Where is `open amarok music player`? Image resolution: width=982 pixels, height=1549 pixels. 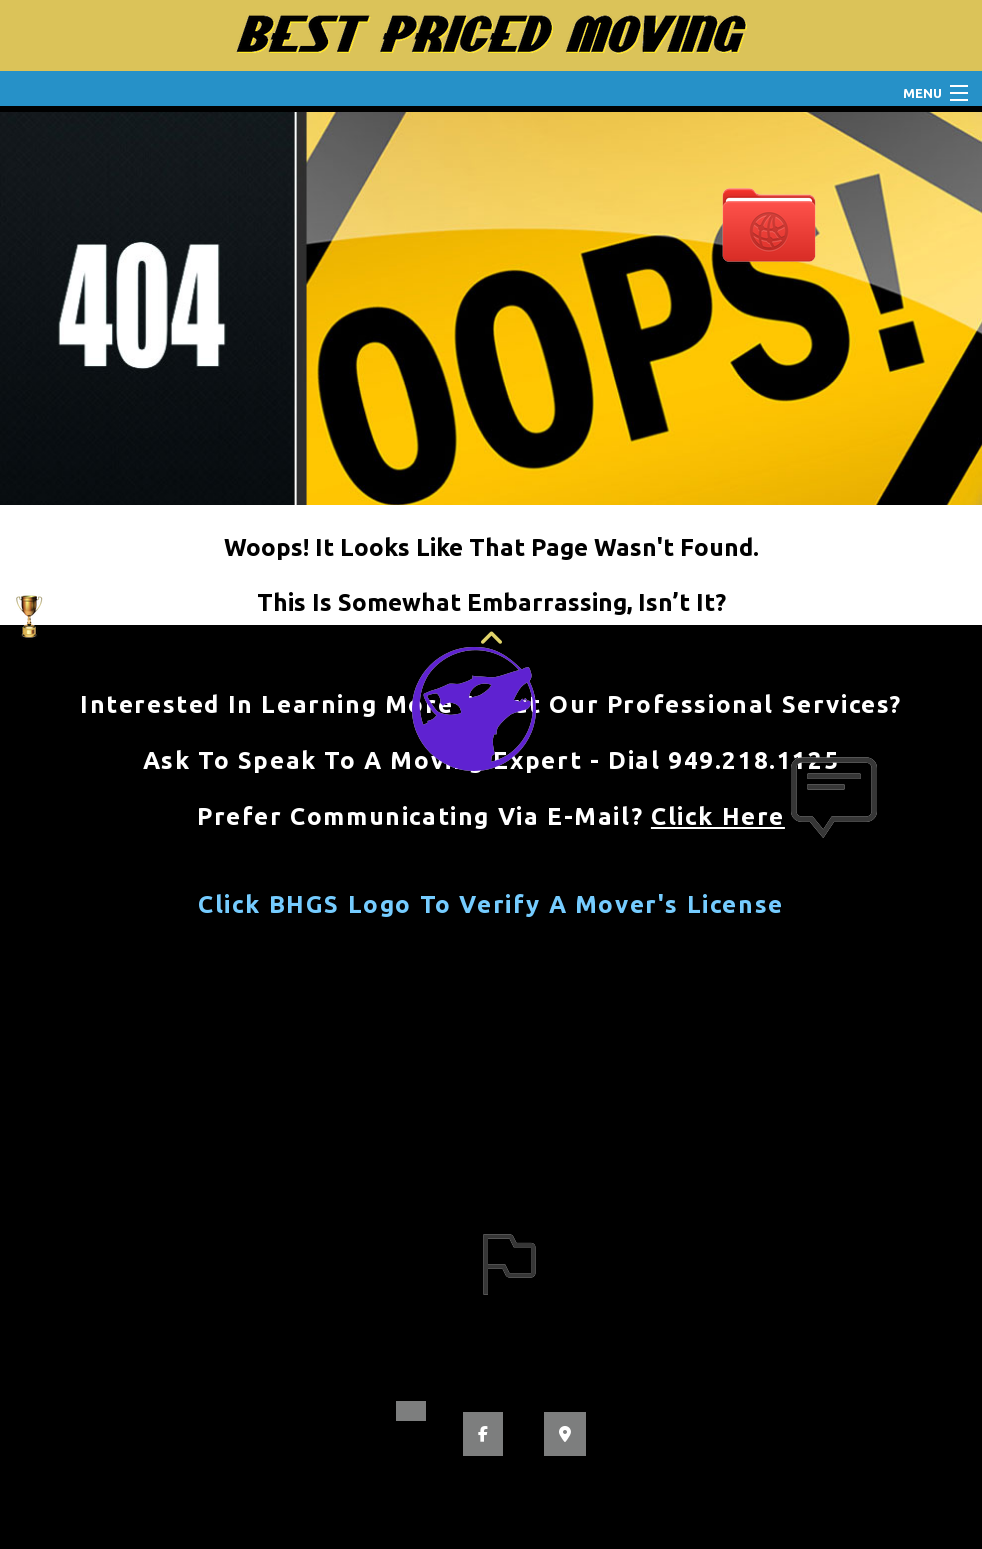
open amarok music player is located at coordinates (474, 709).